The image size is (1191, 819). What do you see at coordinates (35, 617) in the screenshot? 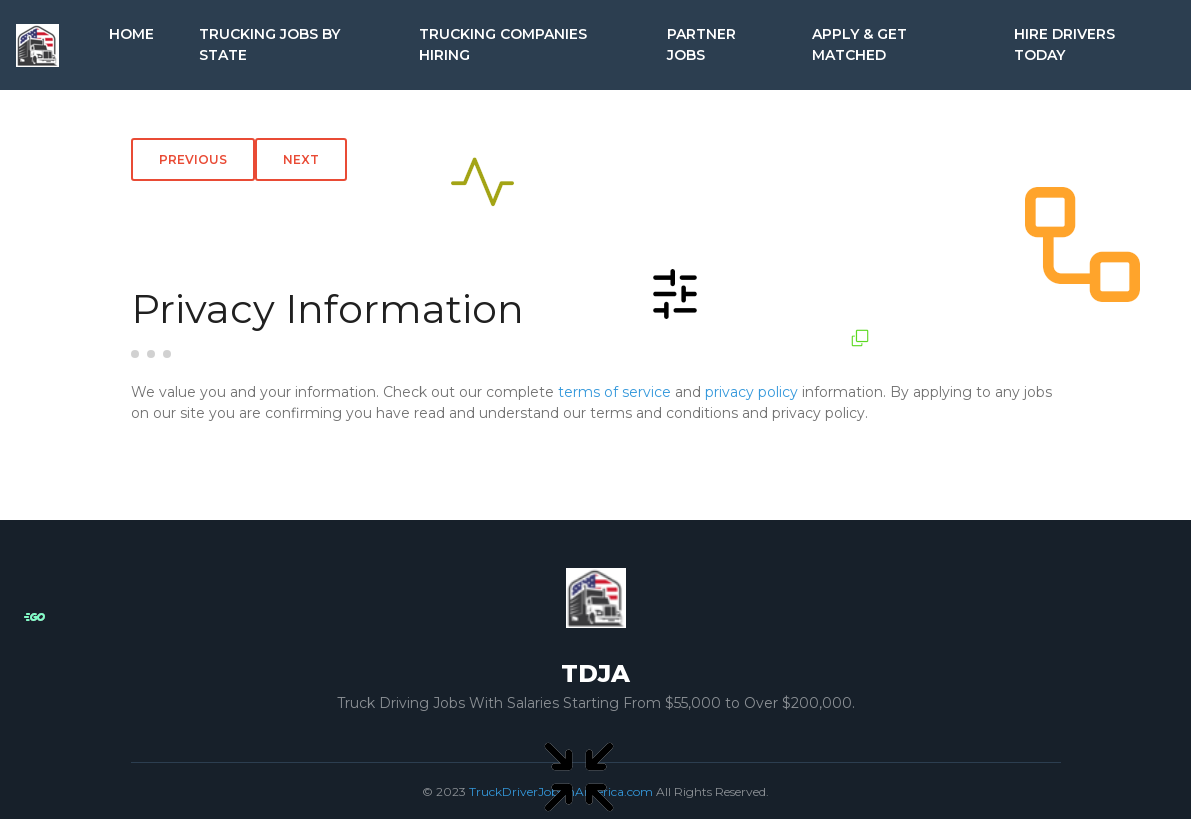
I see `go programming language logo` at bounding box center [35, 617].